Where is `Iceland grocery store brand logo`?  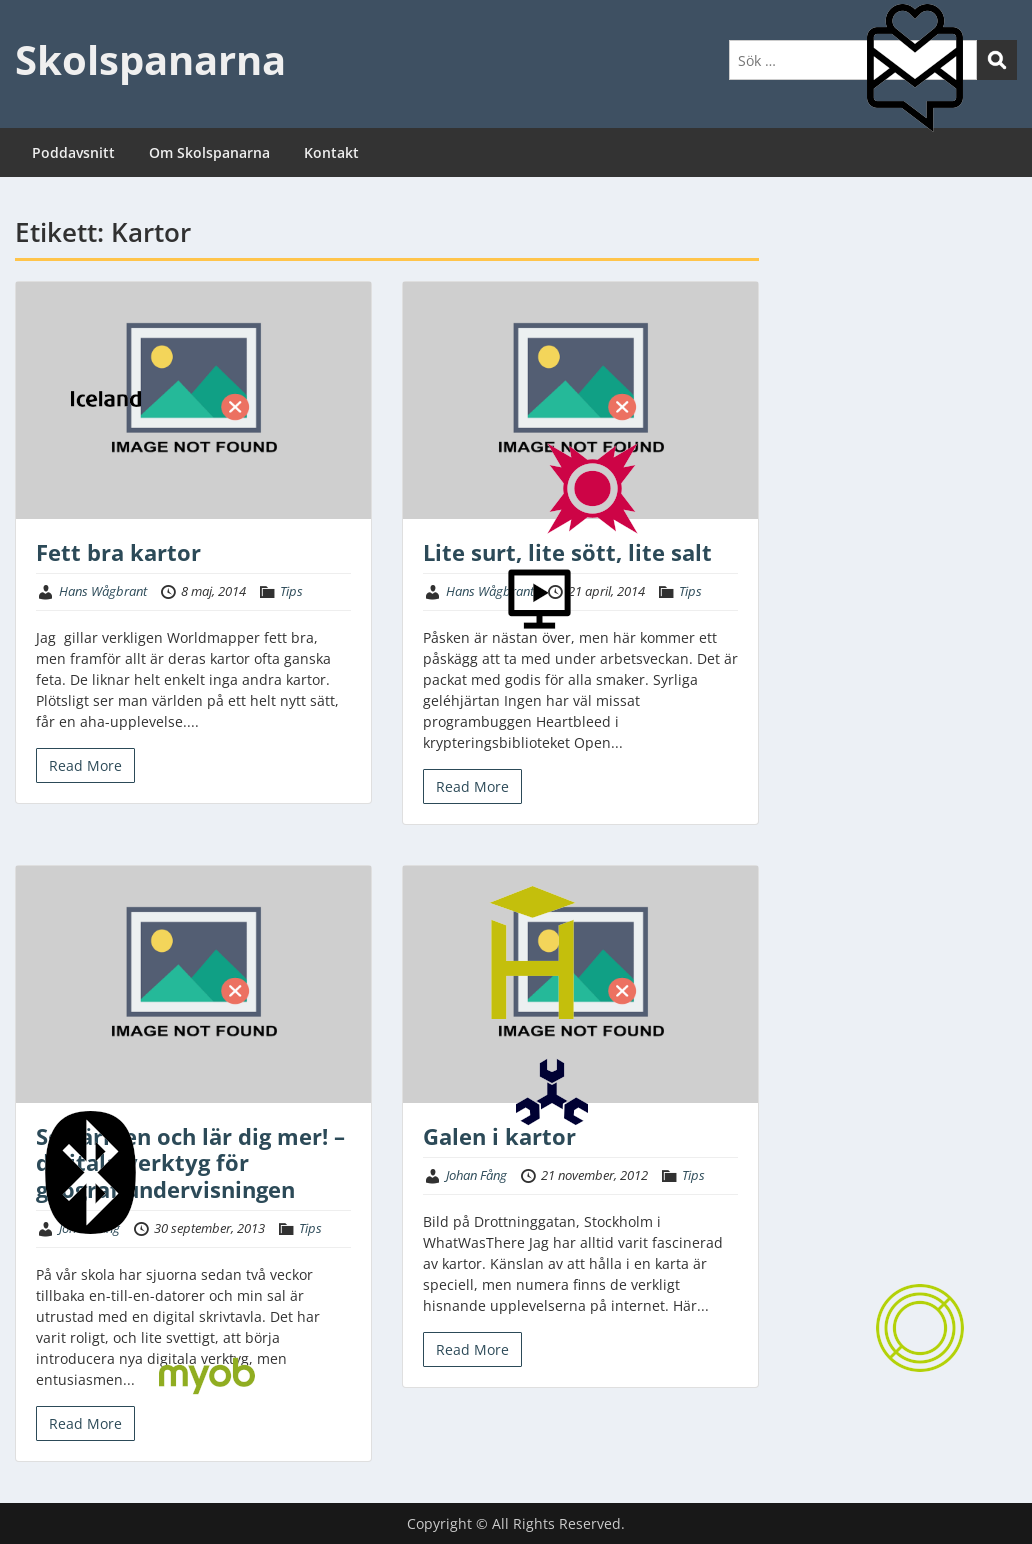
Iceland grocery store brand logo is located at coordinates (106, 399).